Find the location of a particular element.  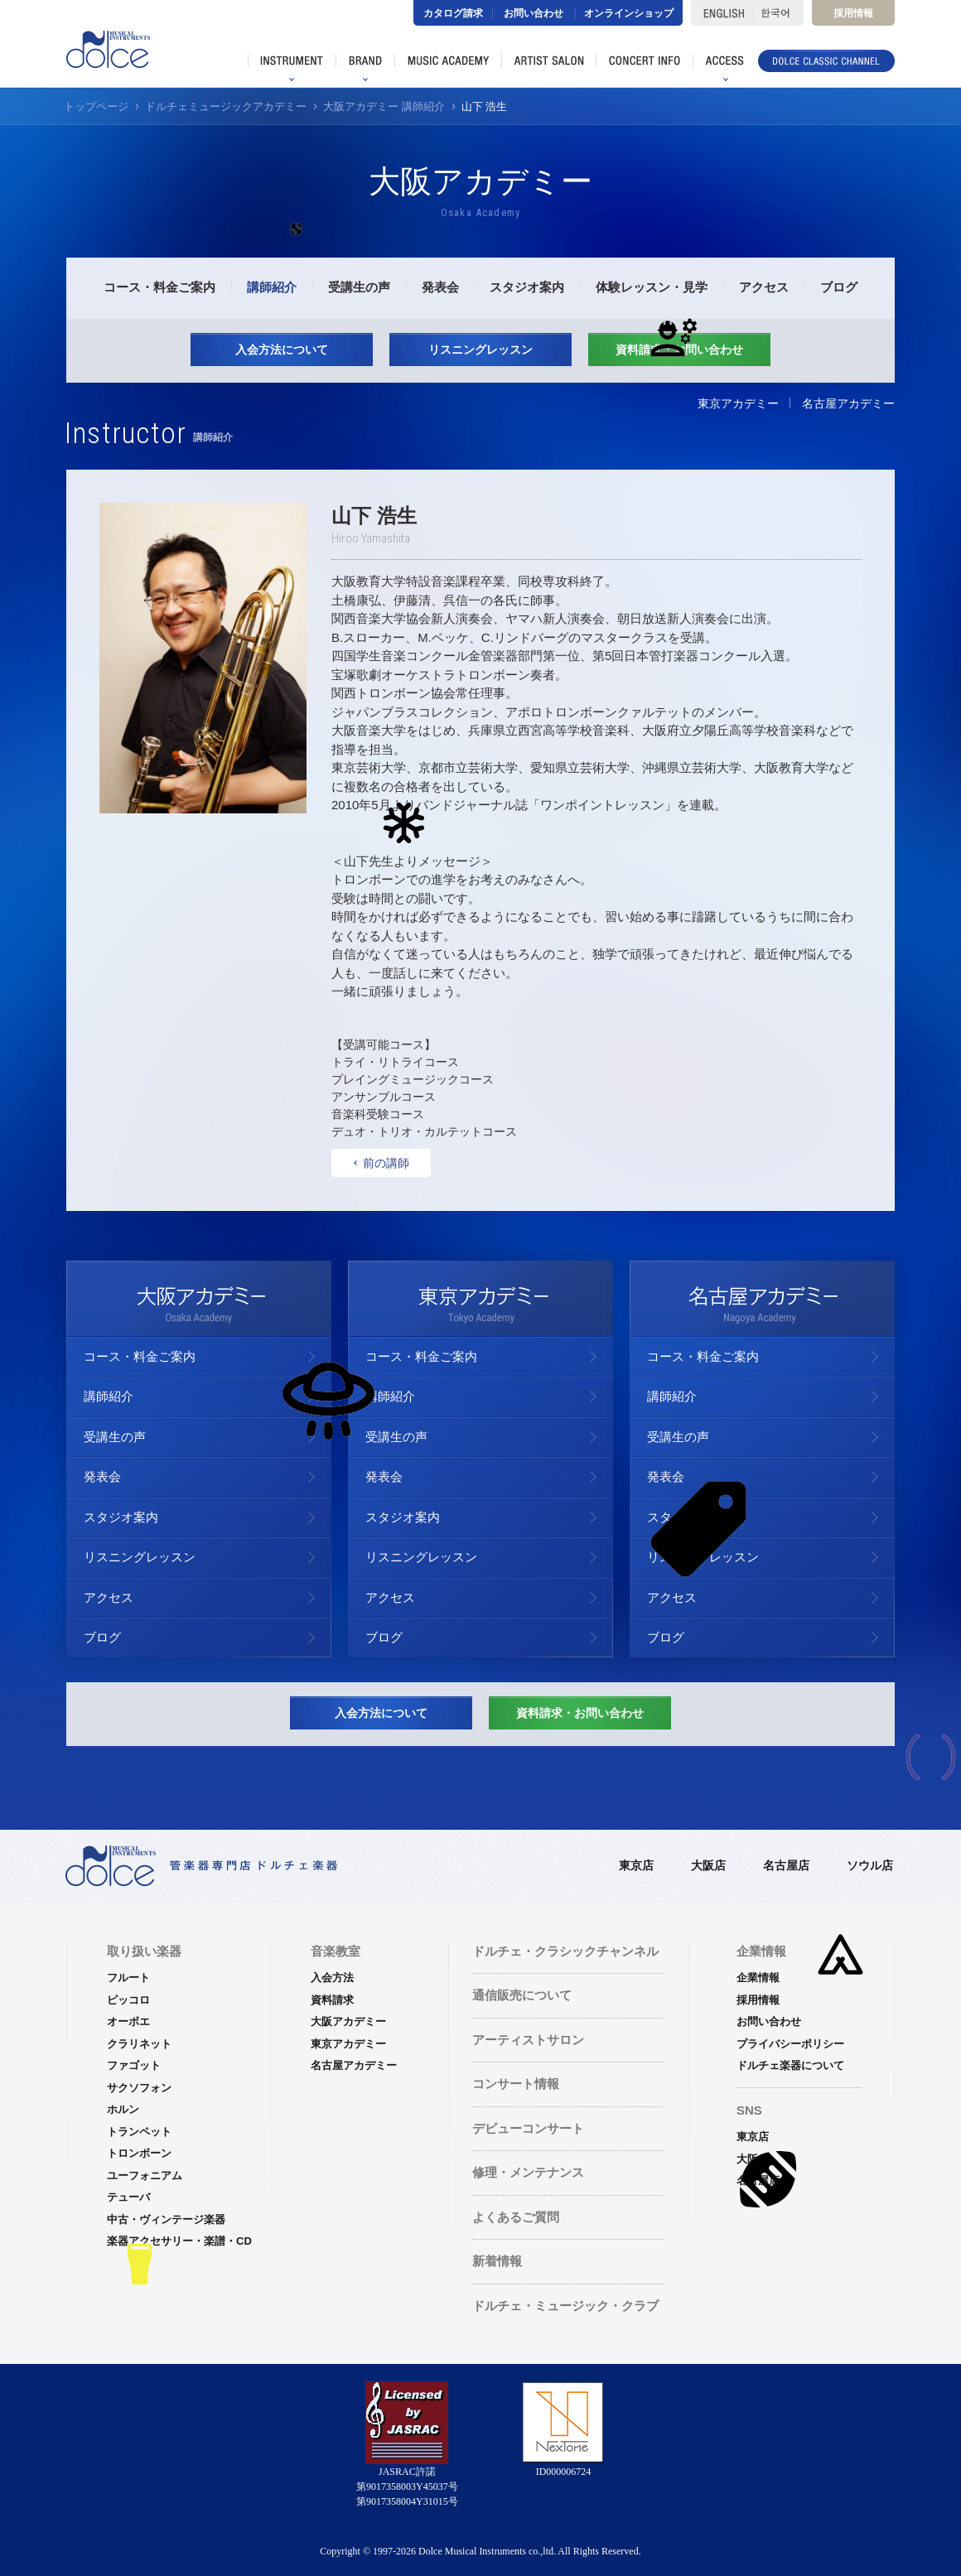

view baseball scores or stats is located at coordinates (296, 229).